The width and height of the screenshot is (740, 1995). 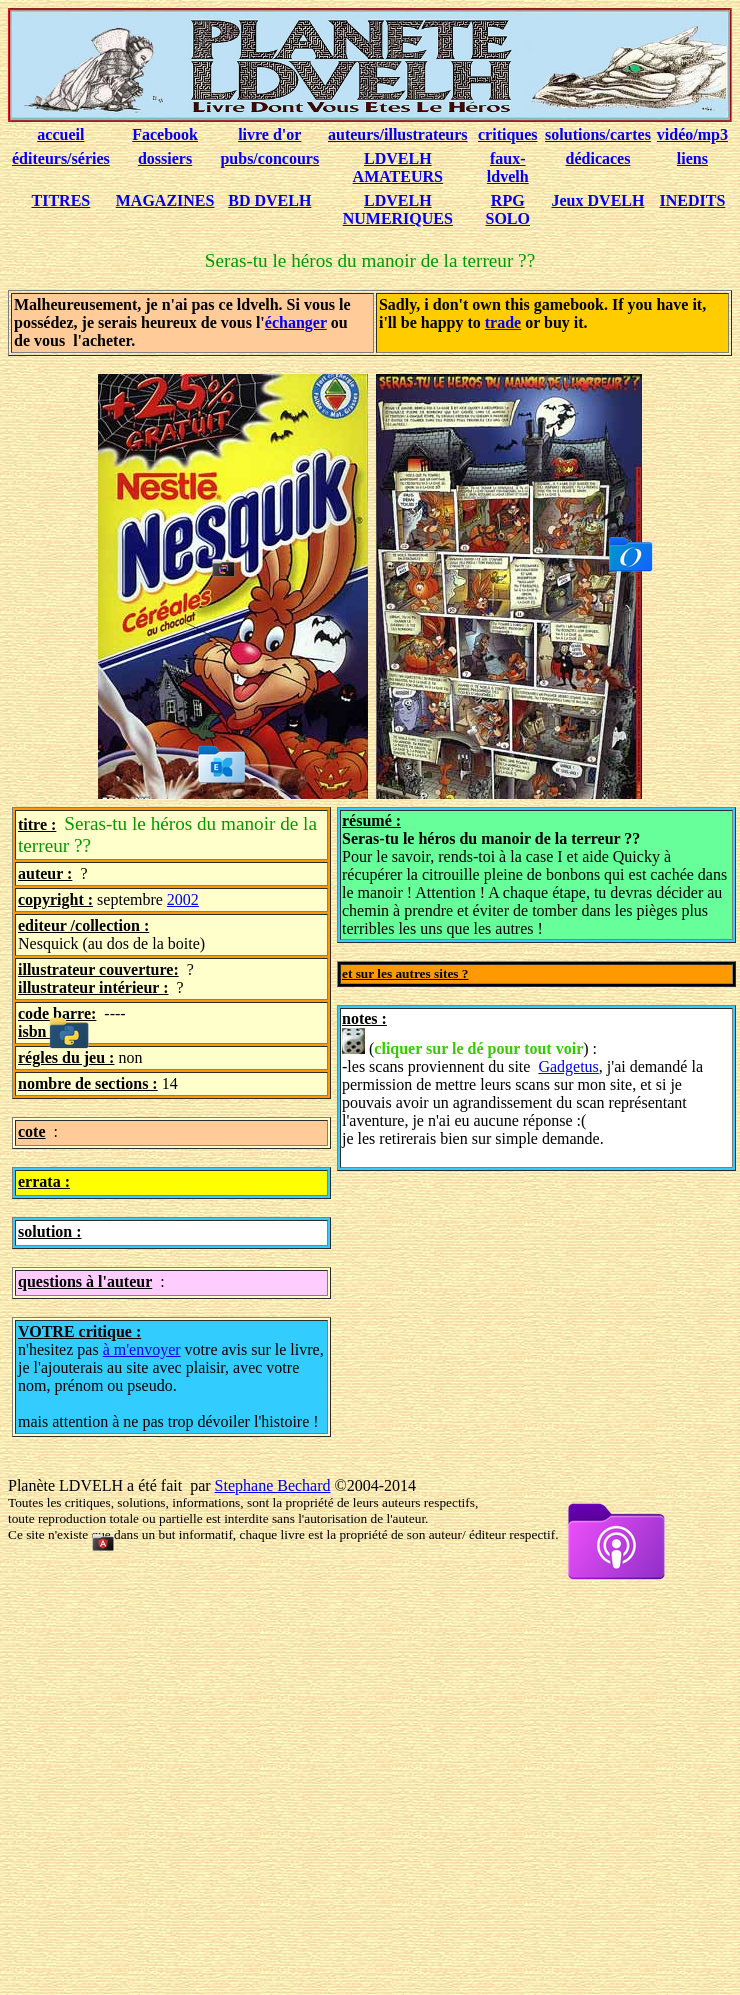 I want to click on folder containing python project files, so click(x=69, y=1034).